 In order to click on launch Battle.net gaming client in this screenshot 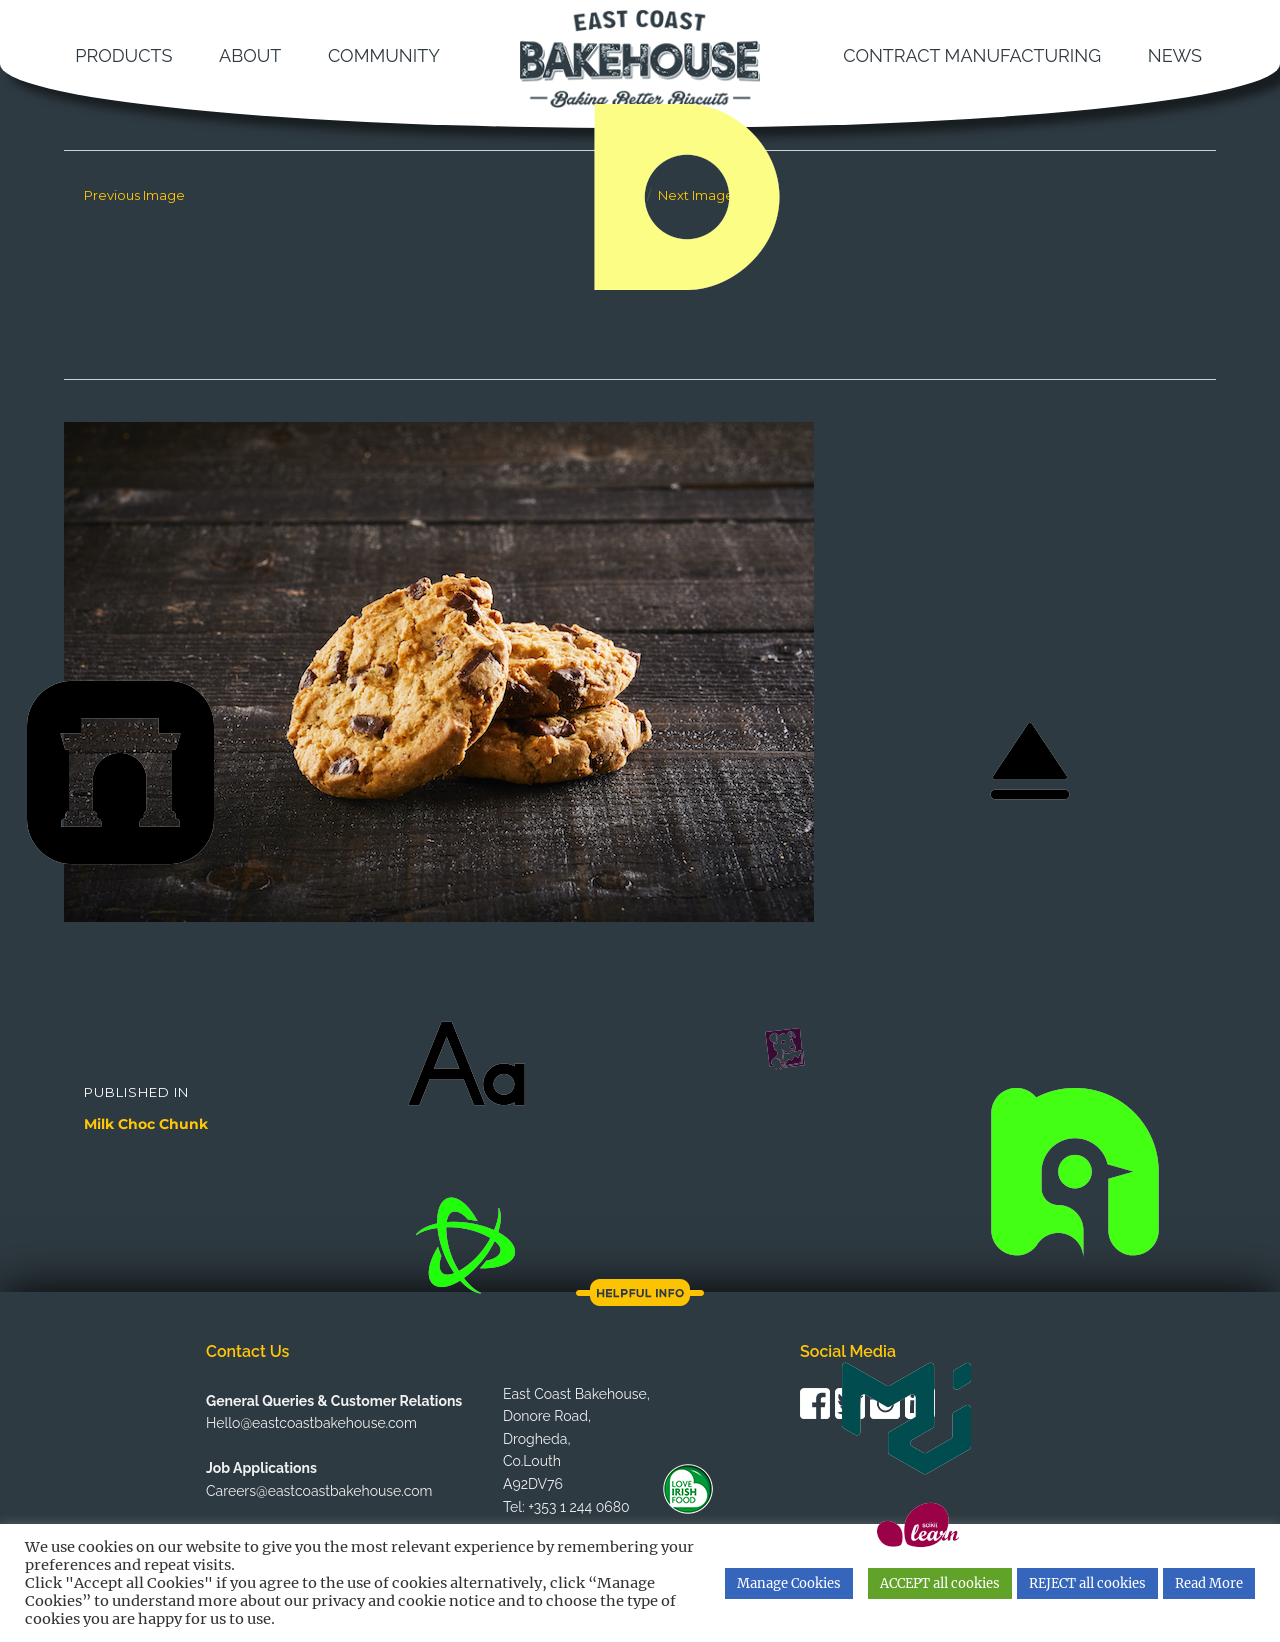, I will do `click(465, 1245)`.